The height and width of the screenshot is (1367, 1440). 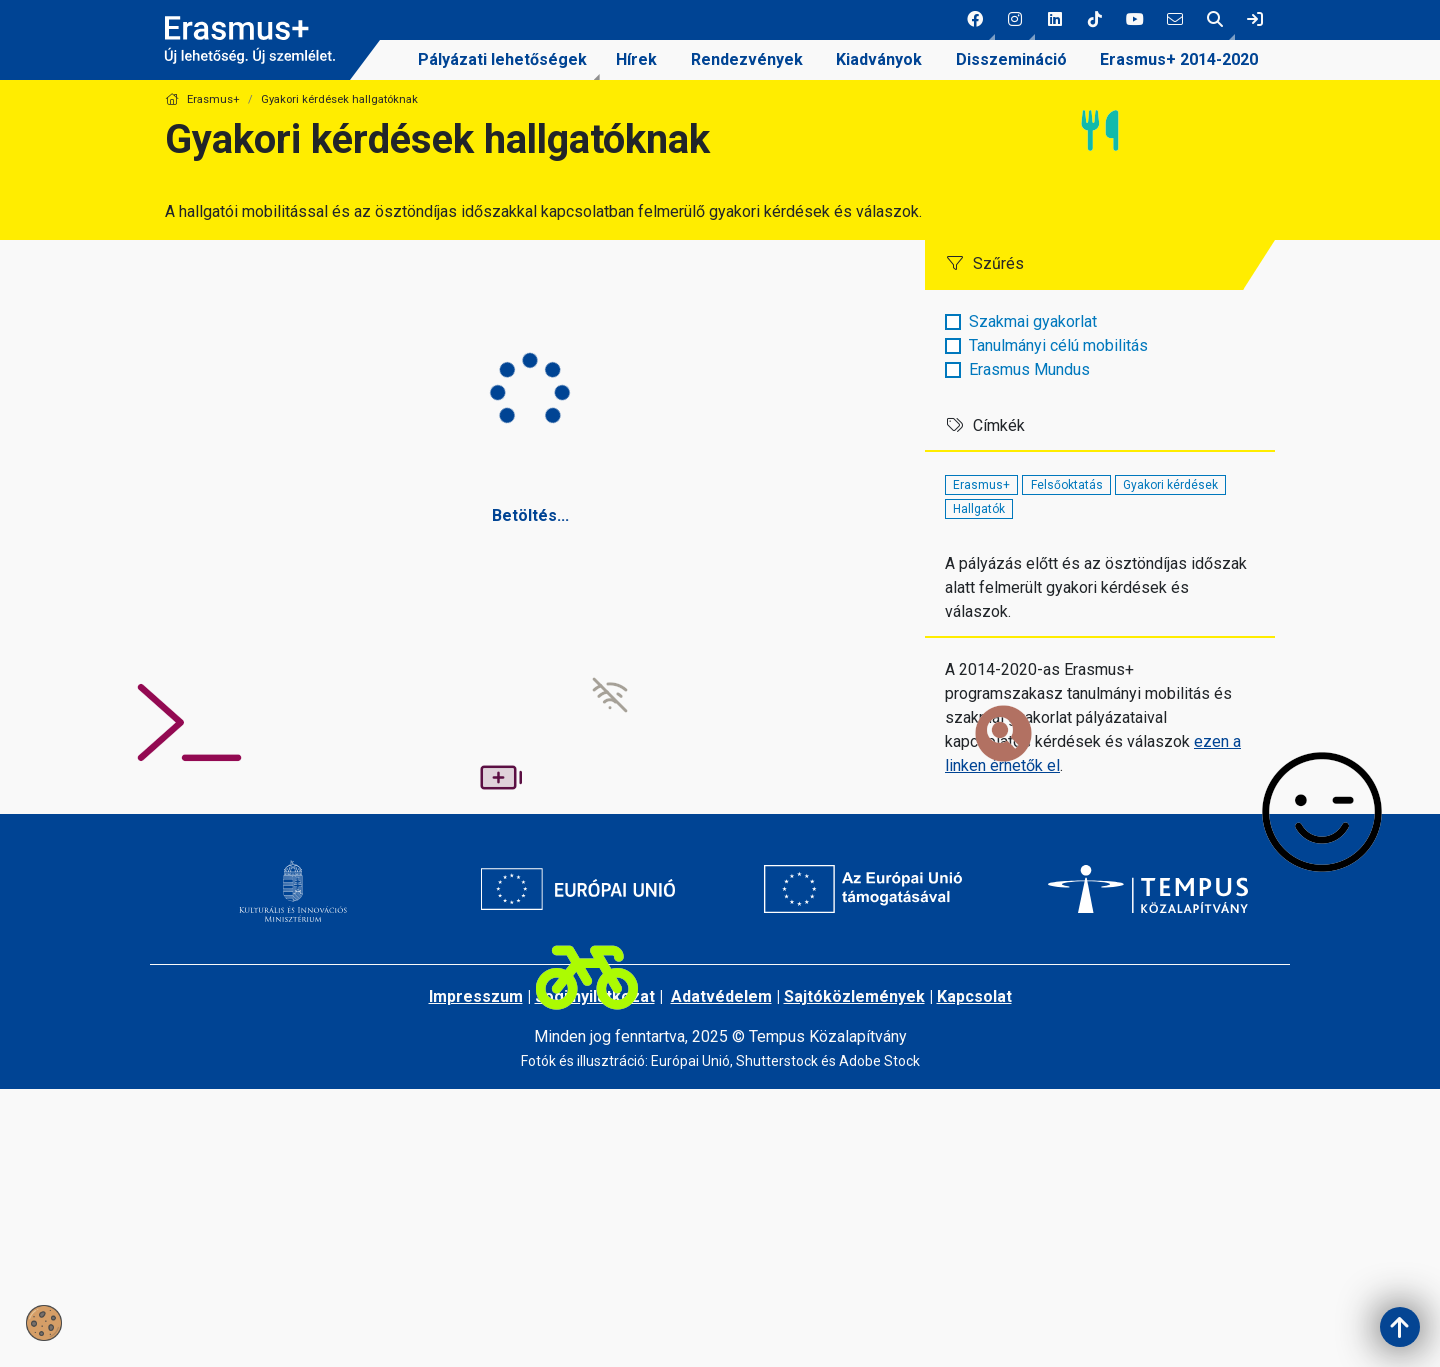 What do you see at coordinates (610, 695) in the screenshot?
I see `indicates wifi is currently disabled` at bounding box center [610, 695].